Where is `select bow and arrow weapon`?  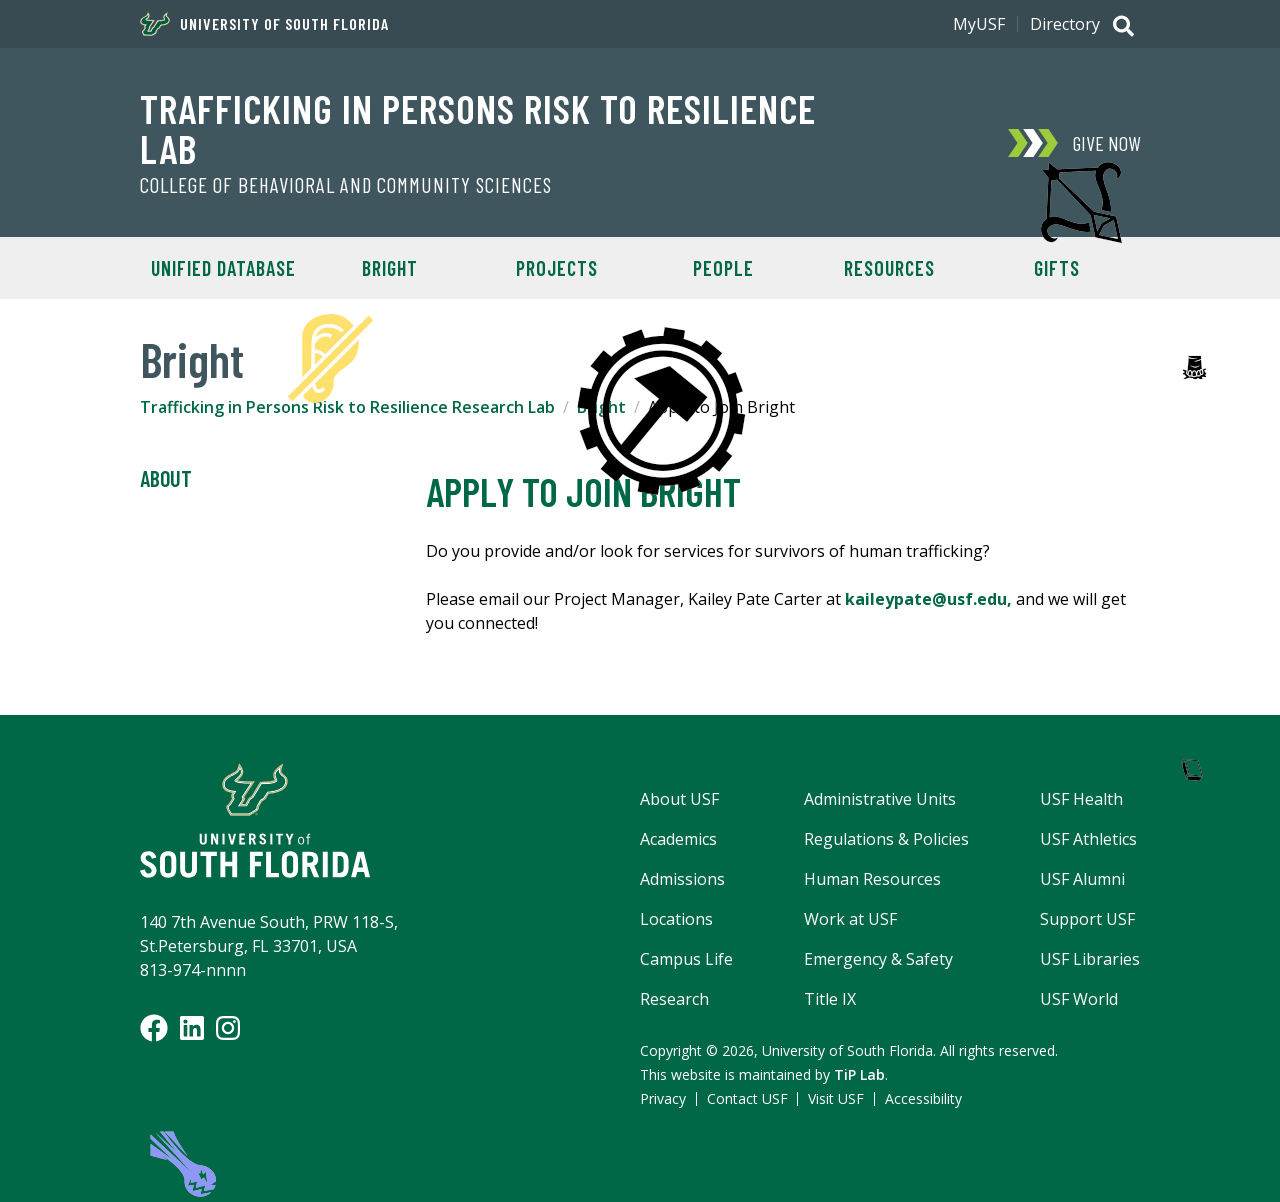
select bow and arrow weapon is located at coordinates (1081, 202).